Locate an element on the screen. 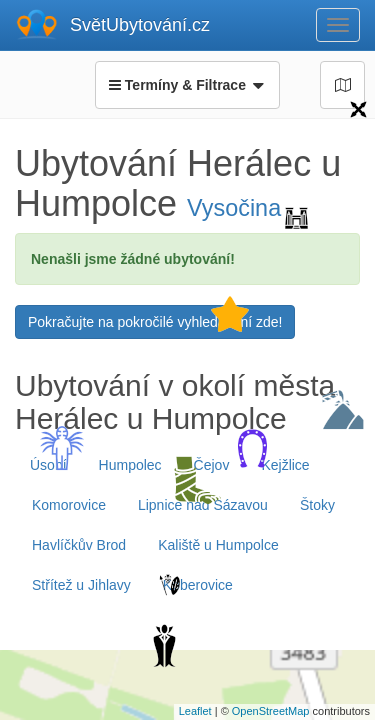 The image size is (375, 720). select octopus-human hybrid character is located at coordinates (62, 448).